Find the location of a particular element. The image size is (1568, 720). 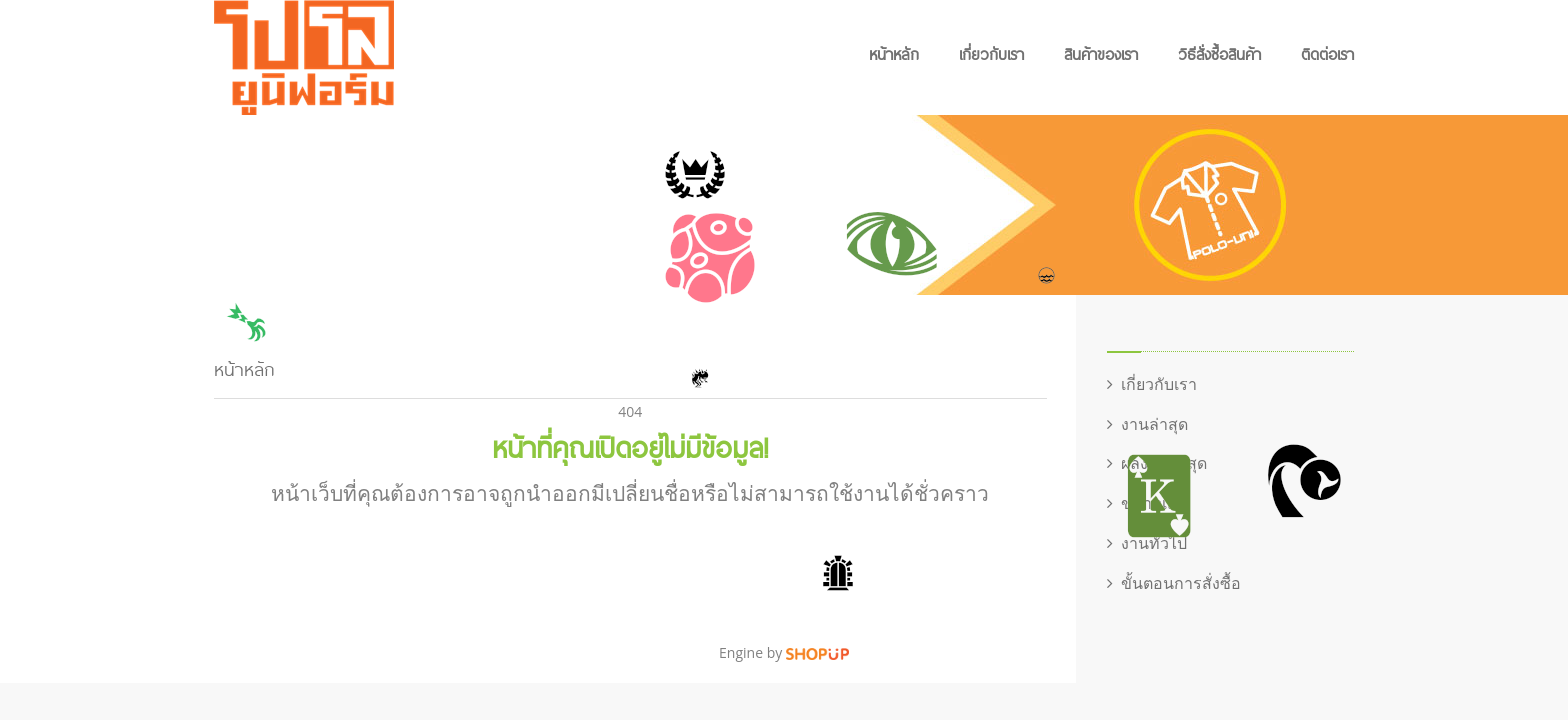

view achievements or awards is located at coordinates (695, 174).